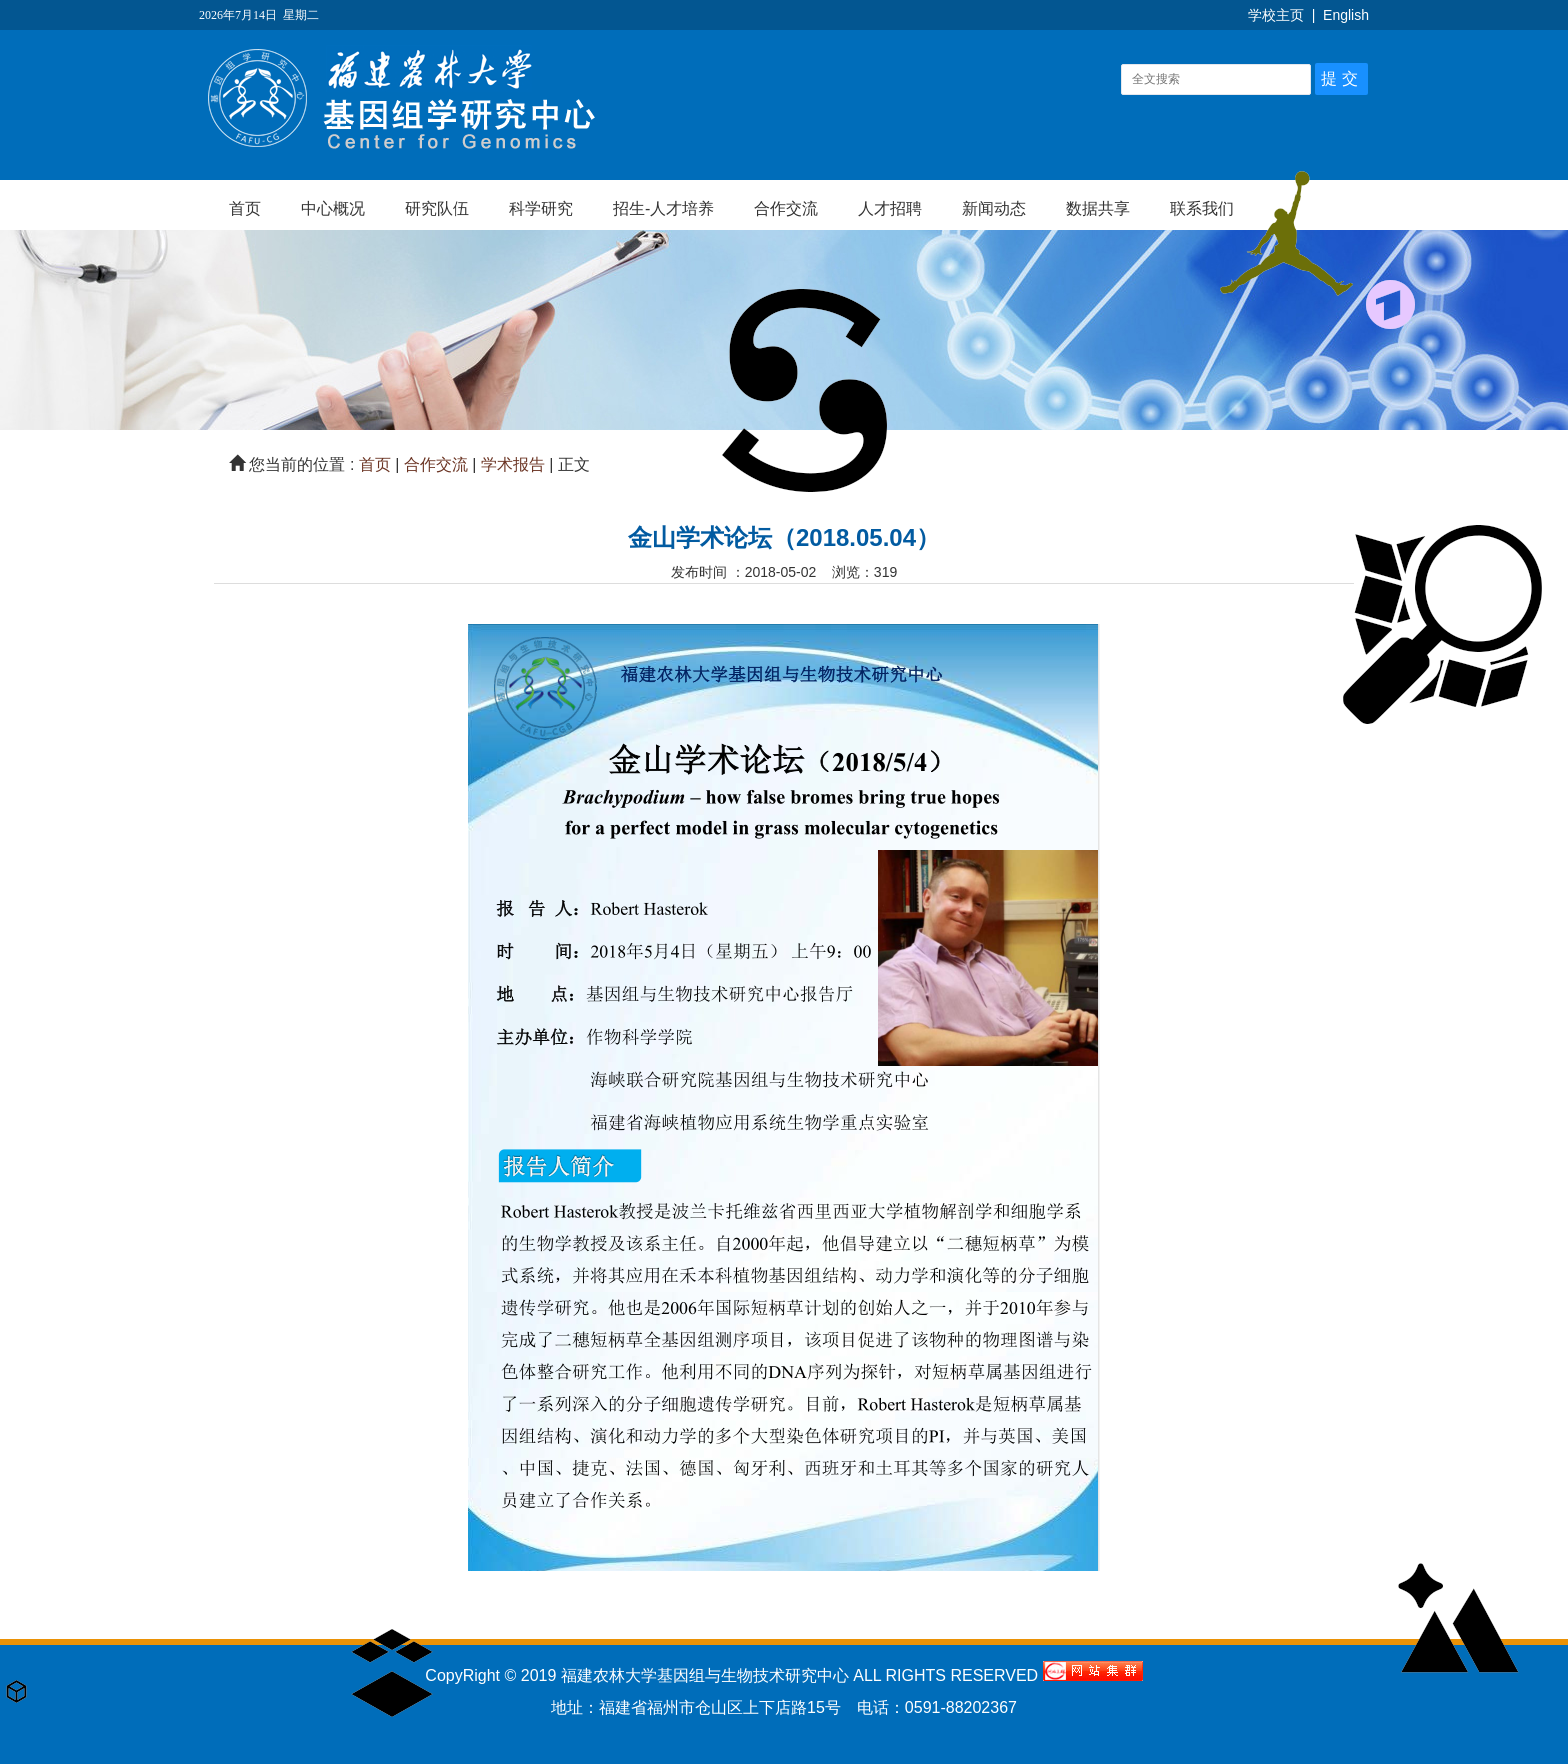  Describe the element at coordinates (804, 390) in the screenshot. I see `open the Scribd app` at that location.